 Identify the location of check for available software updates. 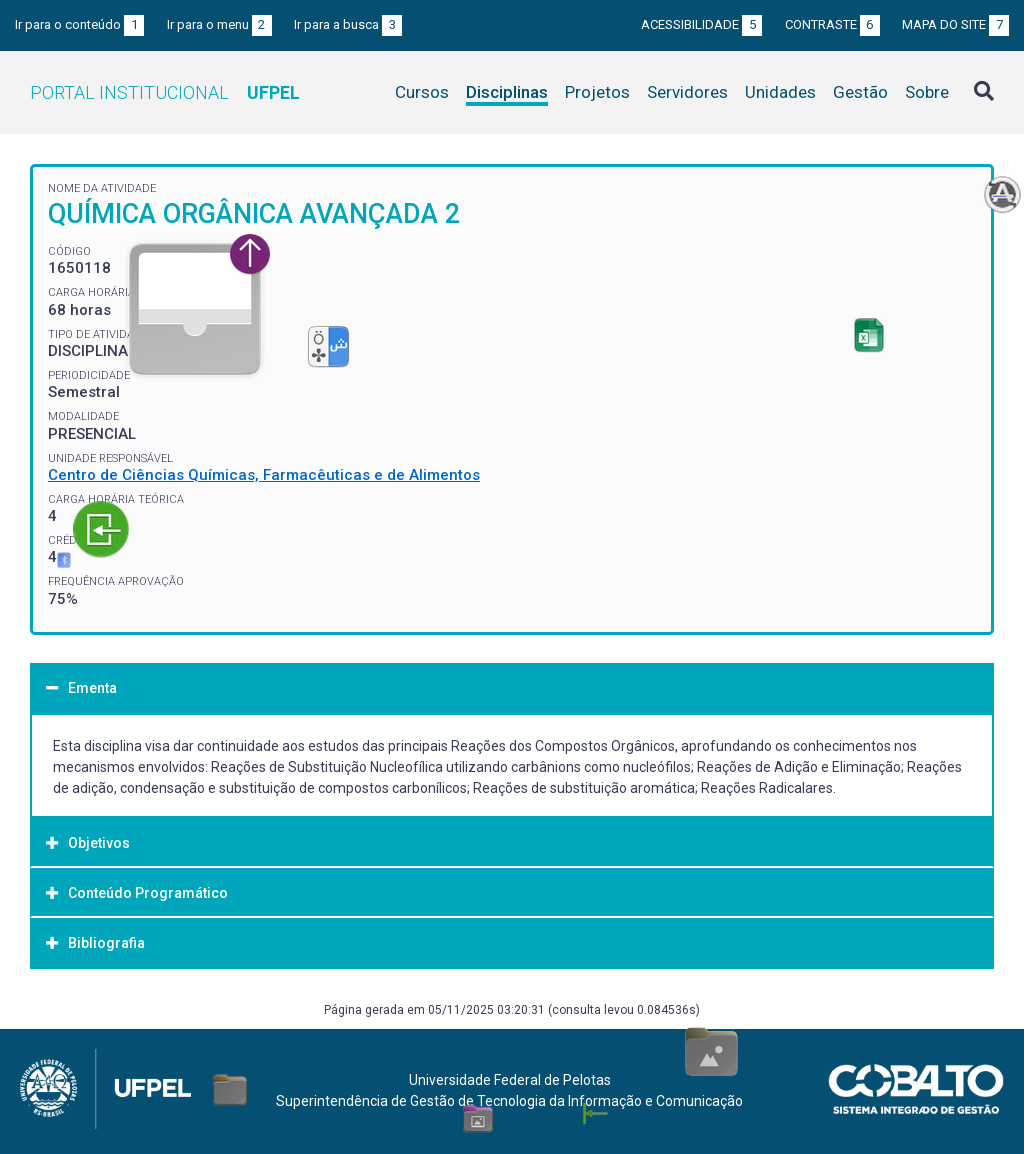
(1002, 194).